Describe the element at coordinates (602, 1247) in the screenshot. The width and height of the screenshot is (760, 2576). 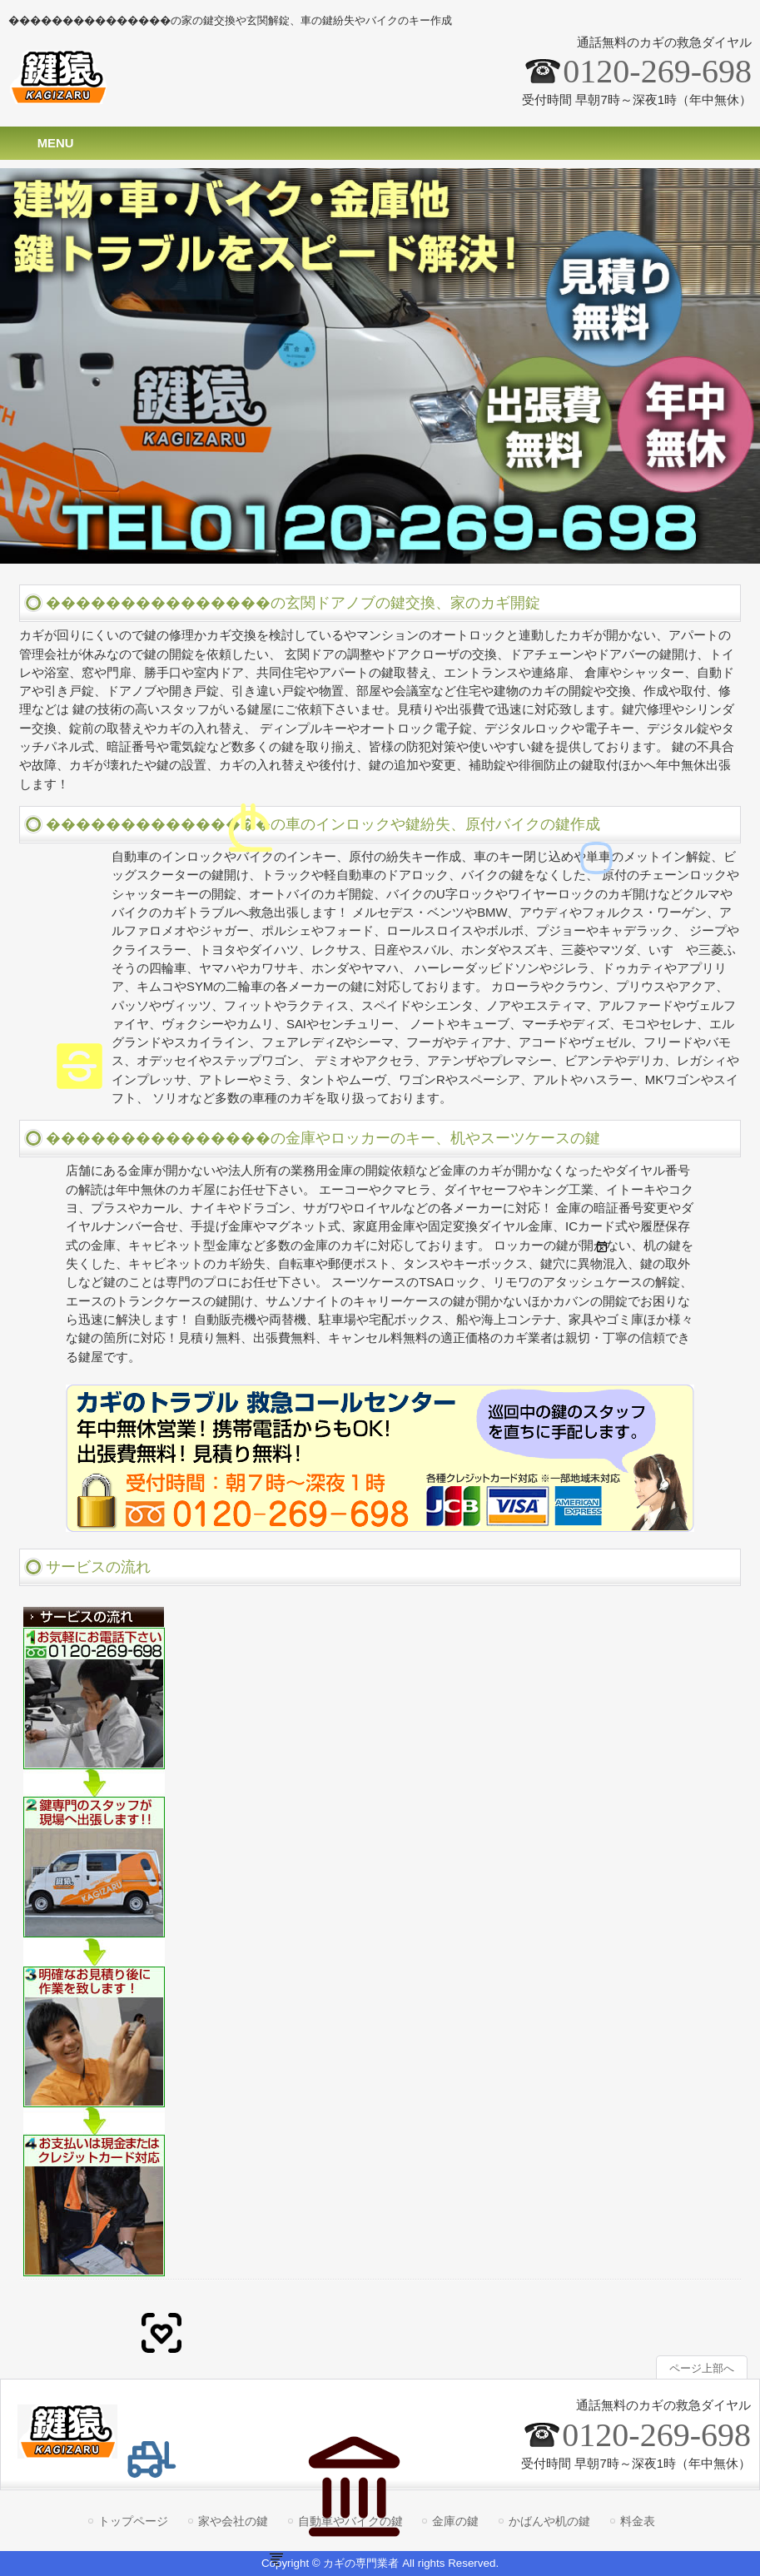
I see `indicates a busy or unavailable event` at that location.